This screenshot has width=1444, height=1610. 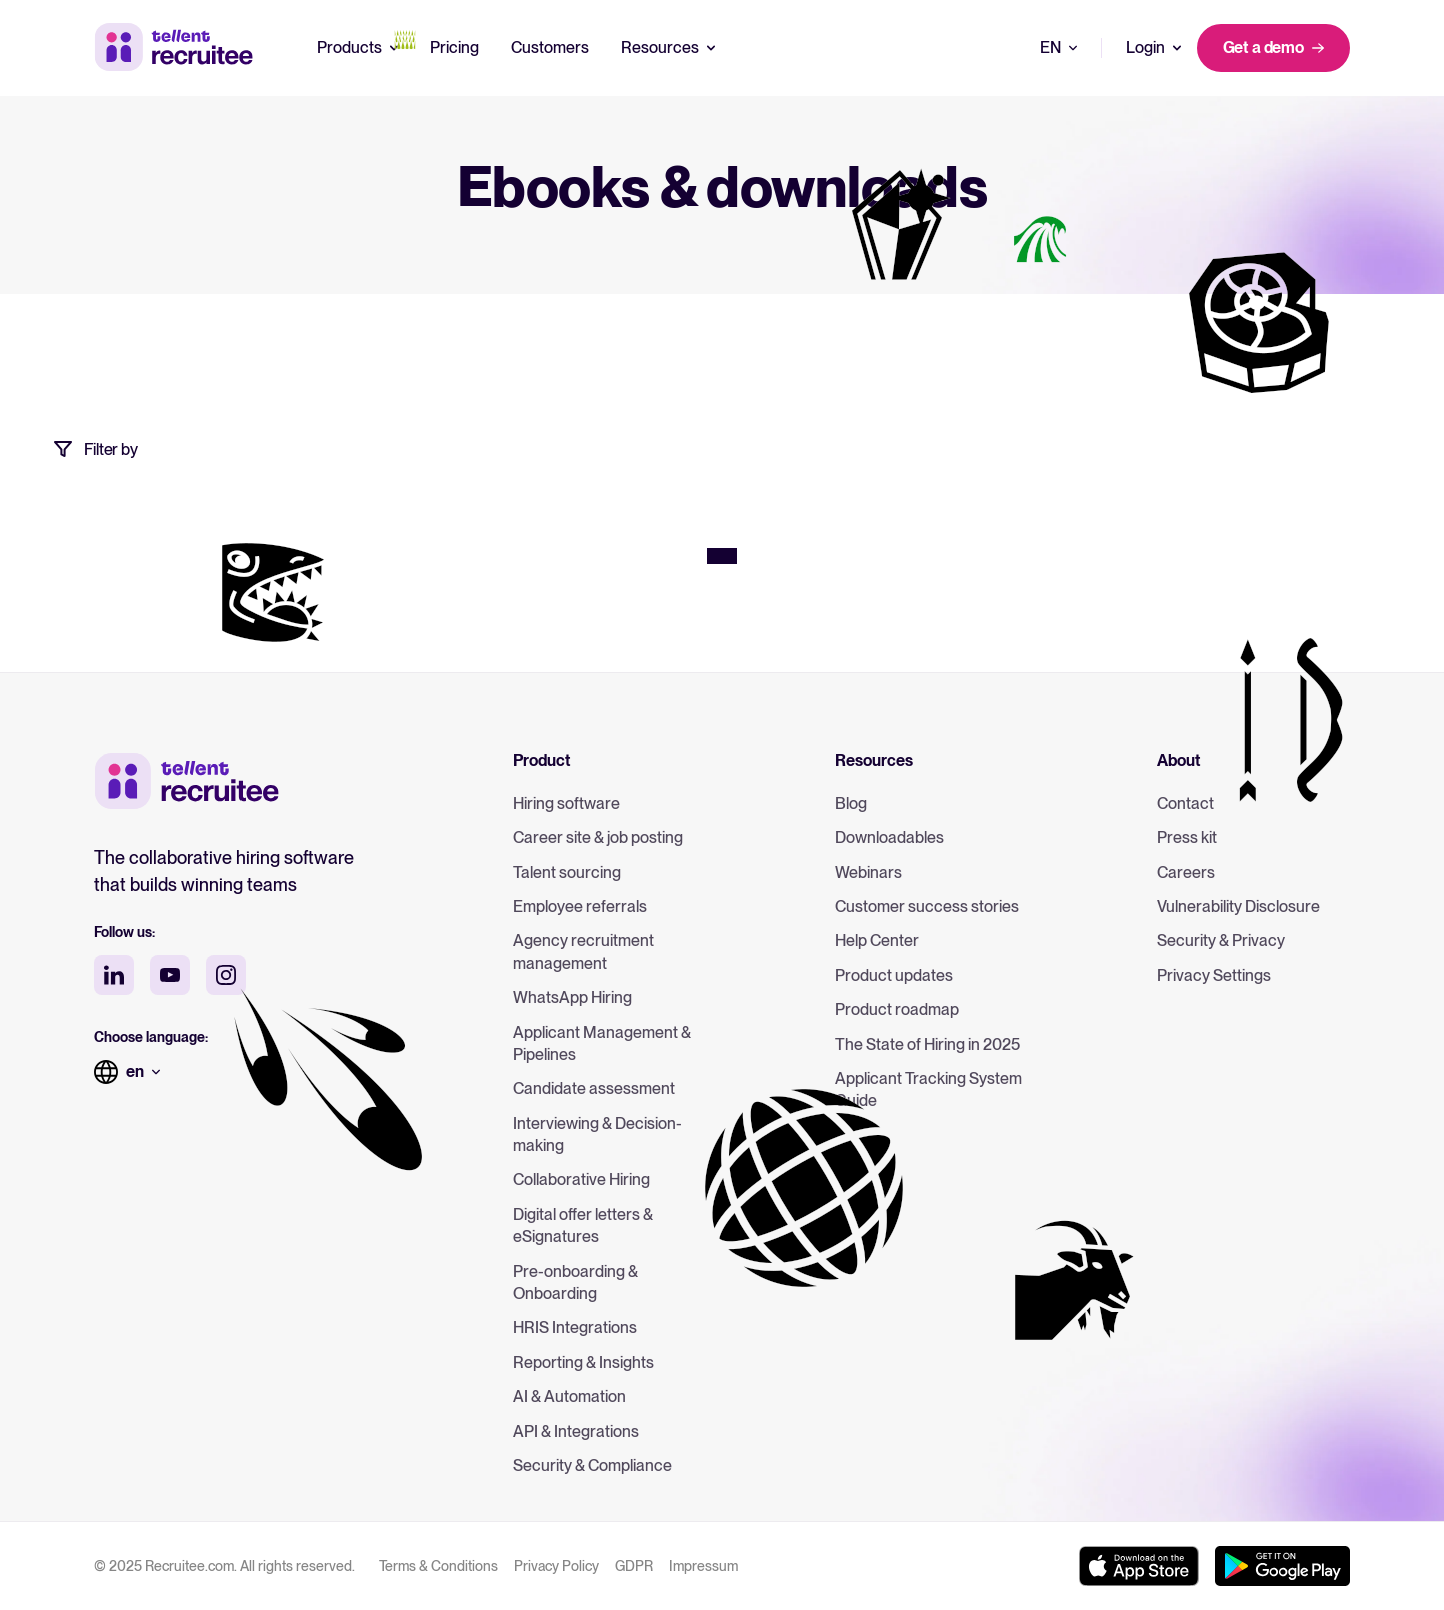 What do you see at coordinates (405, 39) in the screenshot?
I see `indicates a spike trap or hazard zone` at bounding box center [405, 39].